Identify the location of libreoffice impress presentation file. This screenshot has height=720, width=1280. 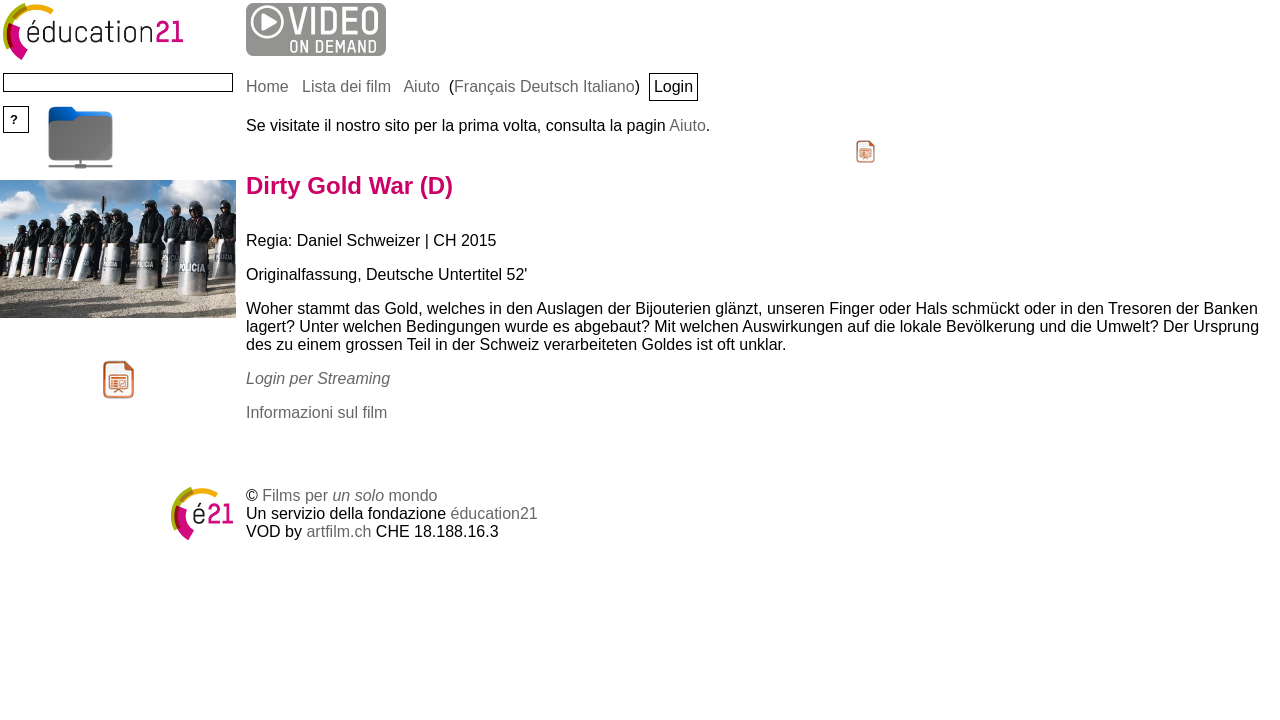
(865, 151).